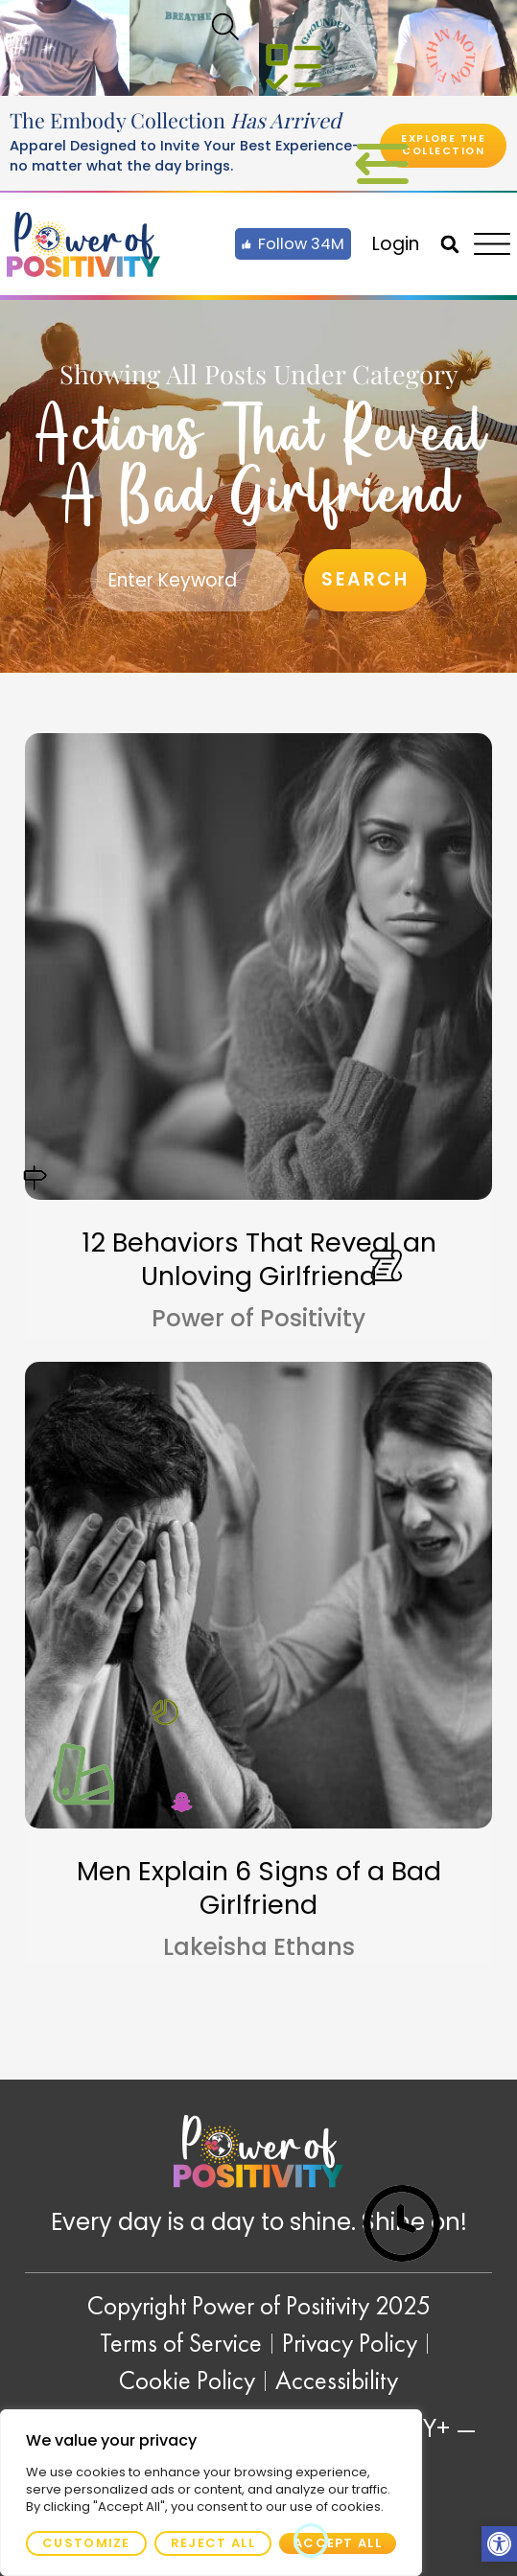 This screenshot has width=517, height=2576. I want to click on search for content or items, so click(224, 26).